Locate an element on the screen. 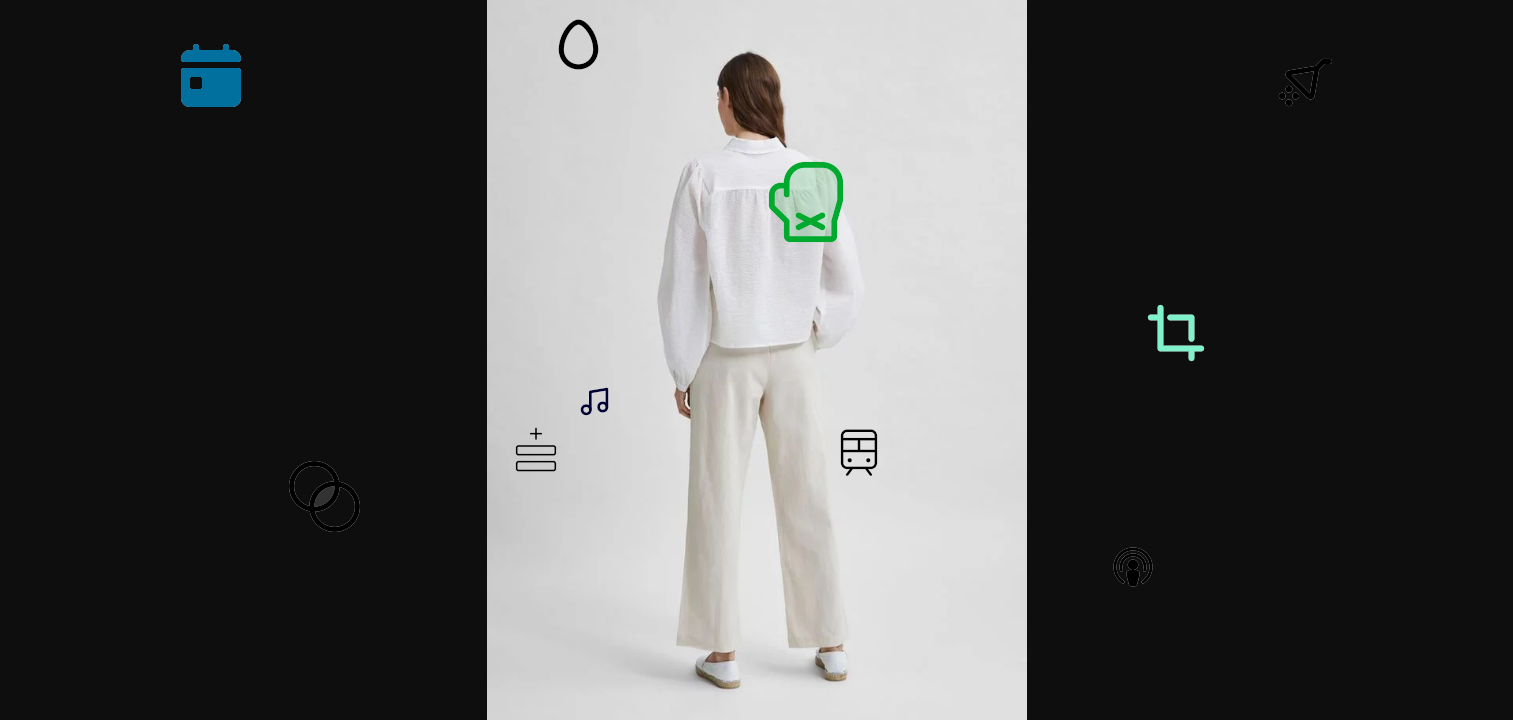 This screenshot has width=1513, height=720. intersect or merge two shapes is located at coordinates (324, 496).